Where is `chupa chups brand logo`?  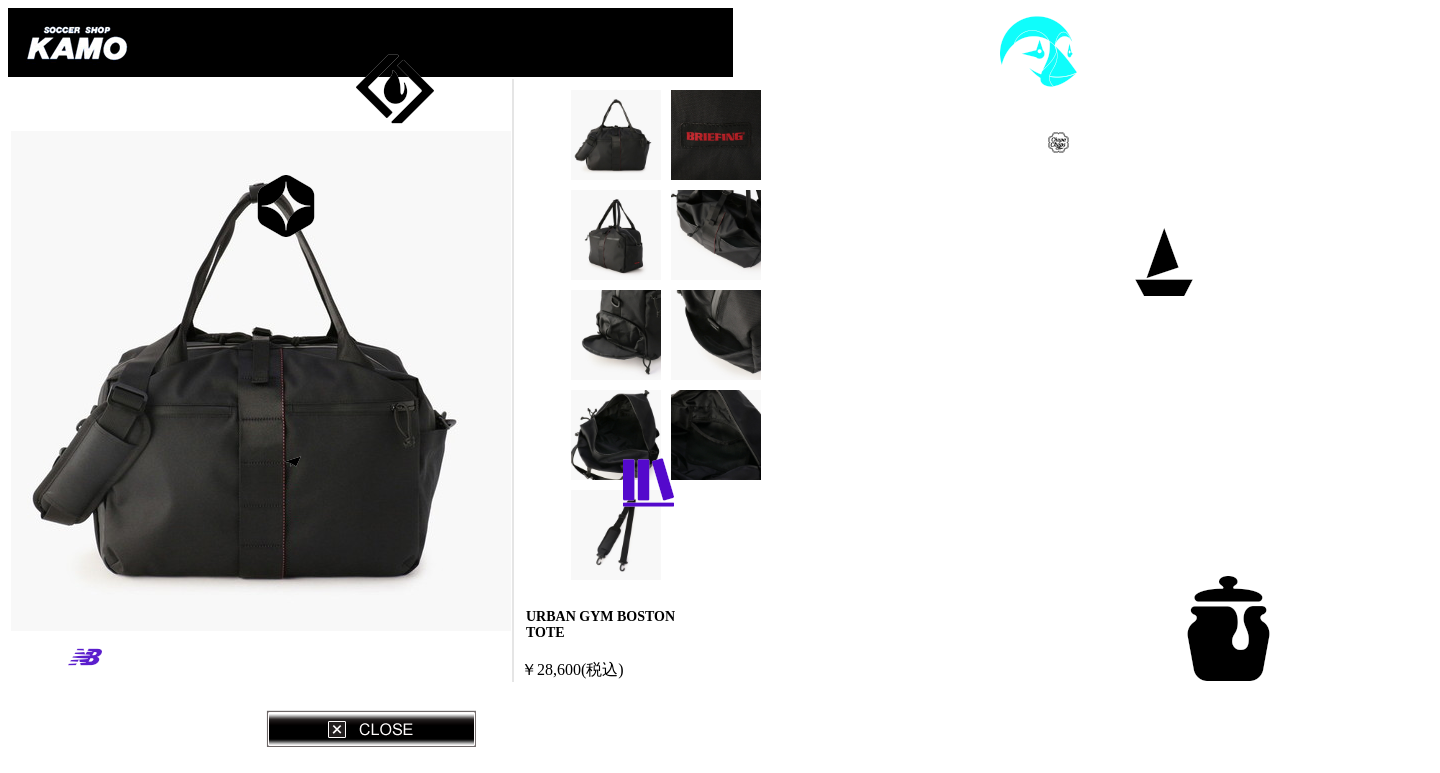 chupa chups brand logo is located at coordinates (1058, 142).